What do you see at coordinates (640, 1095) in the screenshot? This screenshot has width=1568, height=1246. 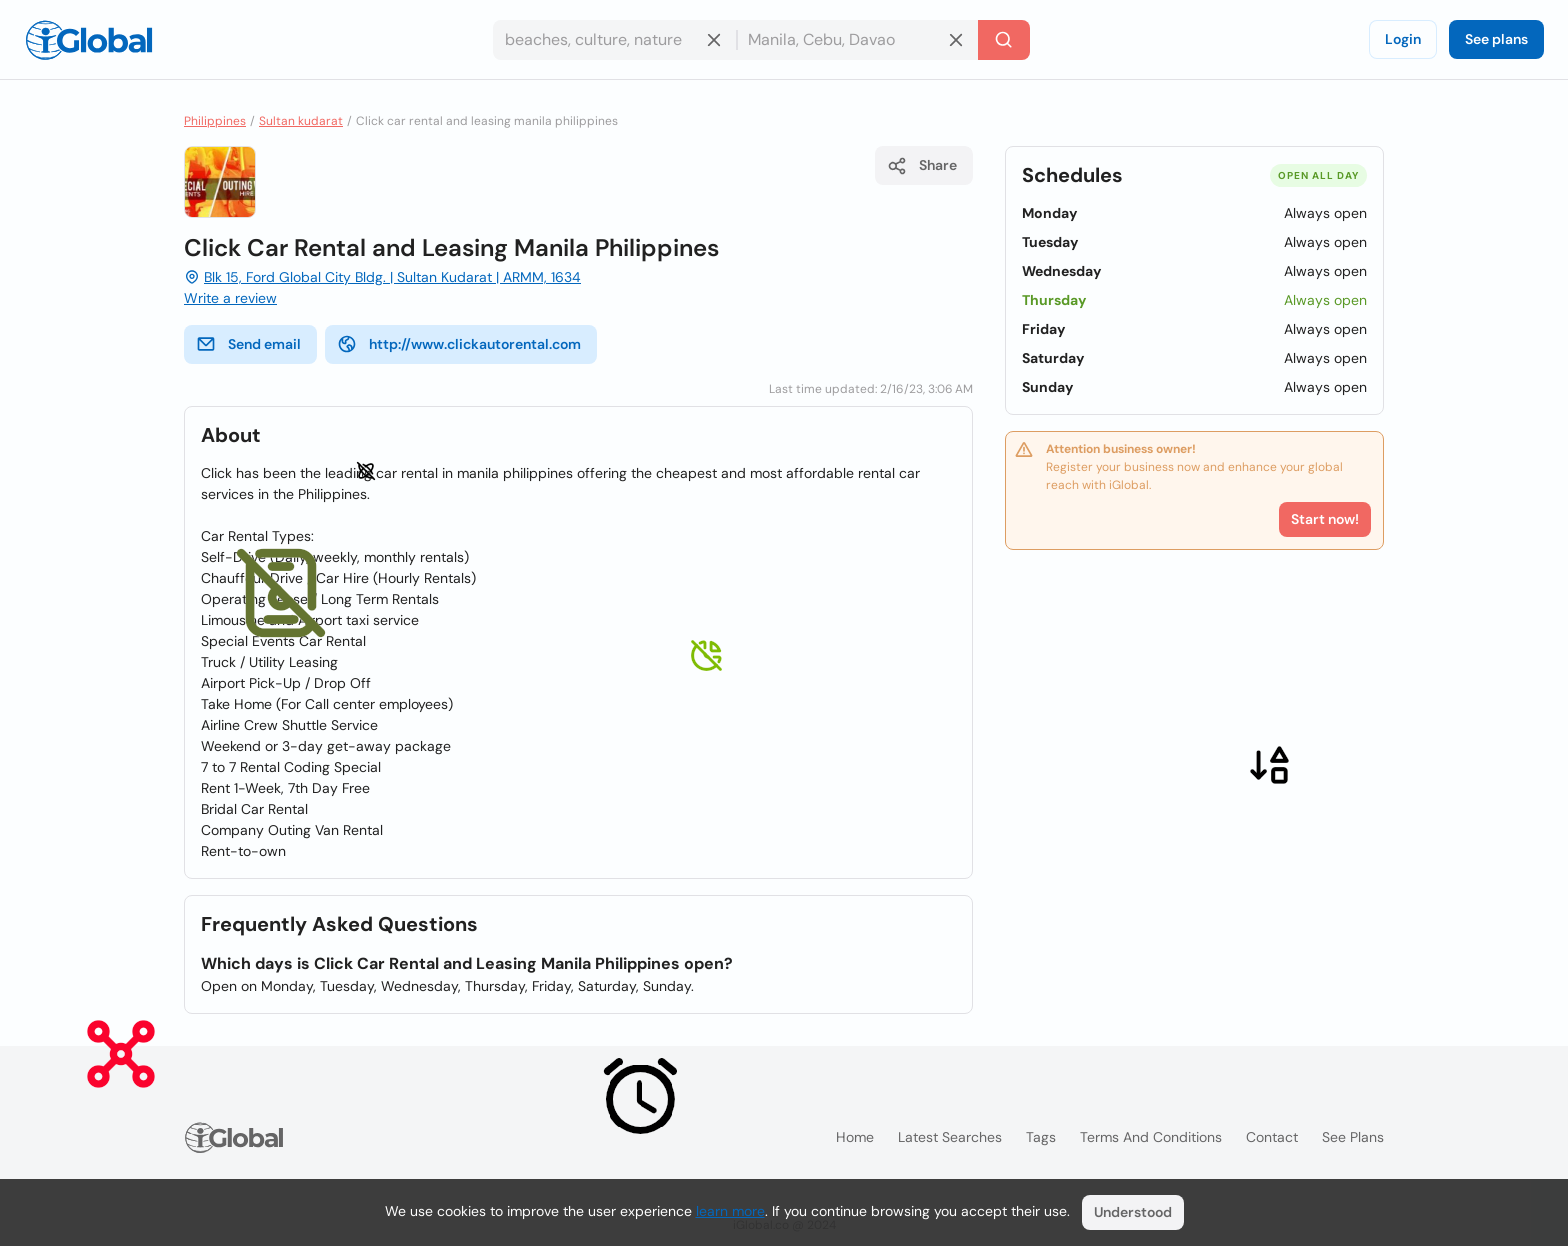 I see `set or view alarms` at bounding box center [640, 1095].